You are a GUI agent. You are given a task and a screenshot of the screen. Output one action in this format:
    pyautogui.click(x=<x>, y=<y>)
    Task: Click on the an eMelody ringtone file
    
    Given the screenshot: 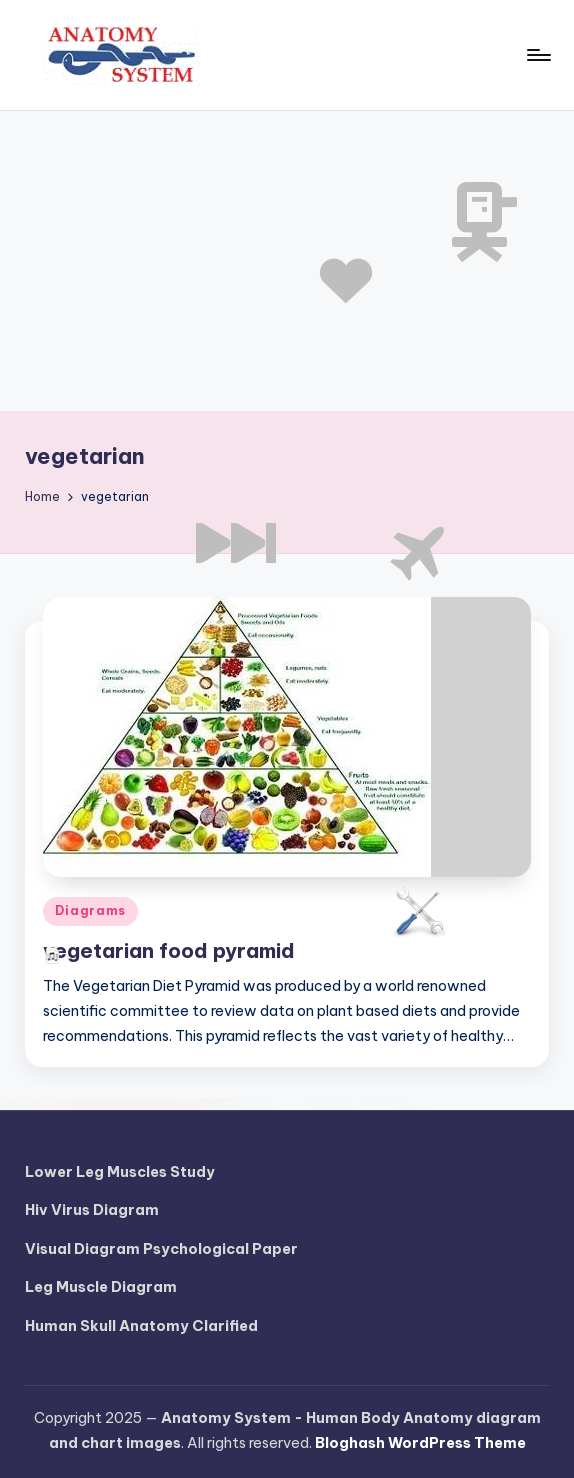 What is the action you would take?
    pyautogui.click(x=52, y=955)
    